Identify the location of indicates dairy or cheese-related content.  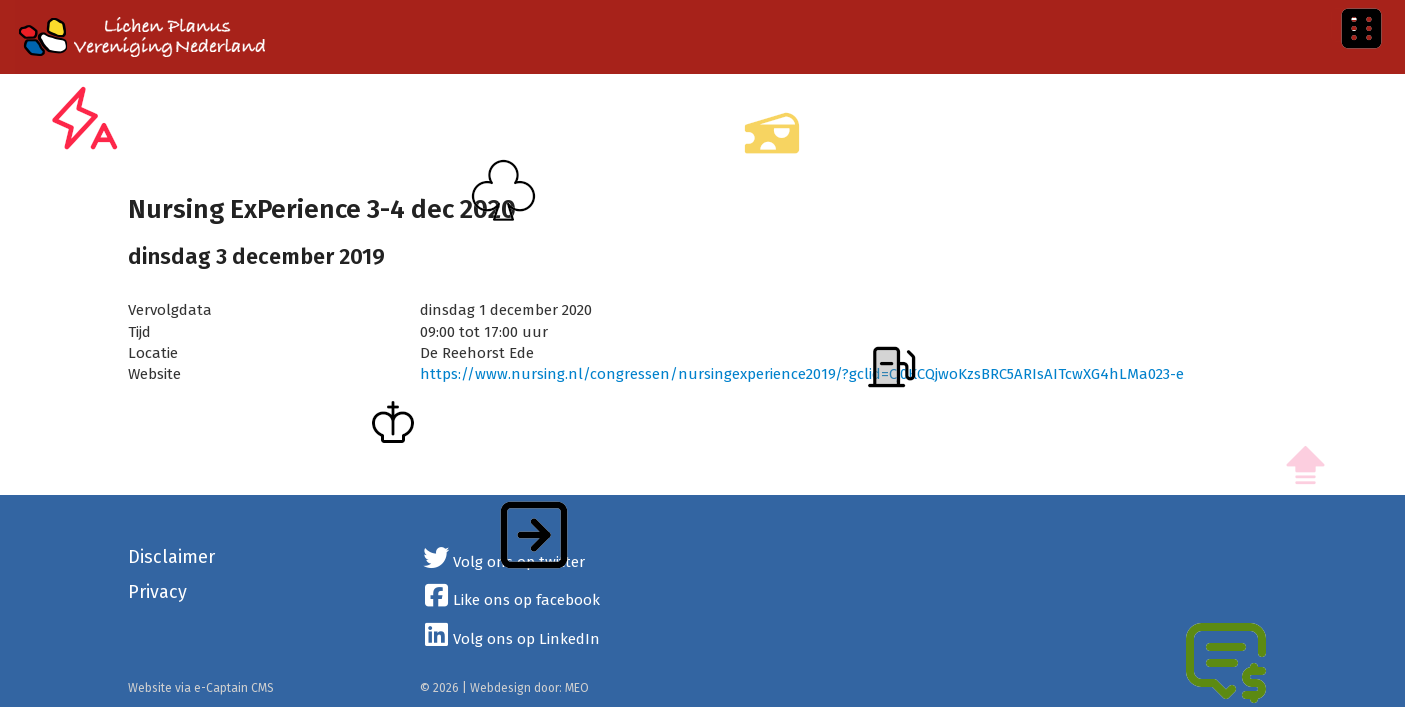
(772, 136).